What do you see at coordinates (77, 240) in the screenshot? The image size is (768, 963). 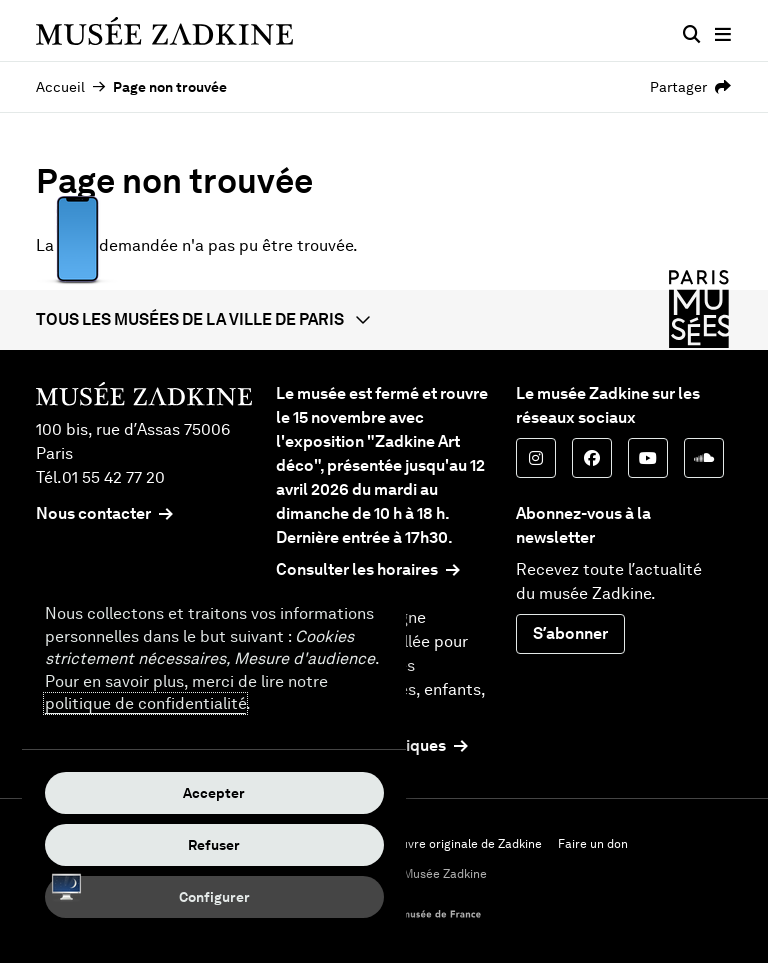 I see `connected iPhone device` at bounding box center [77, 240].